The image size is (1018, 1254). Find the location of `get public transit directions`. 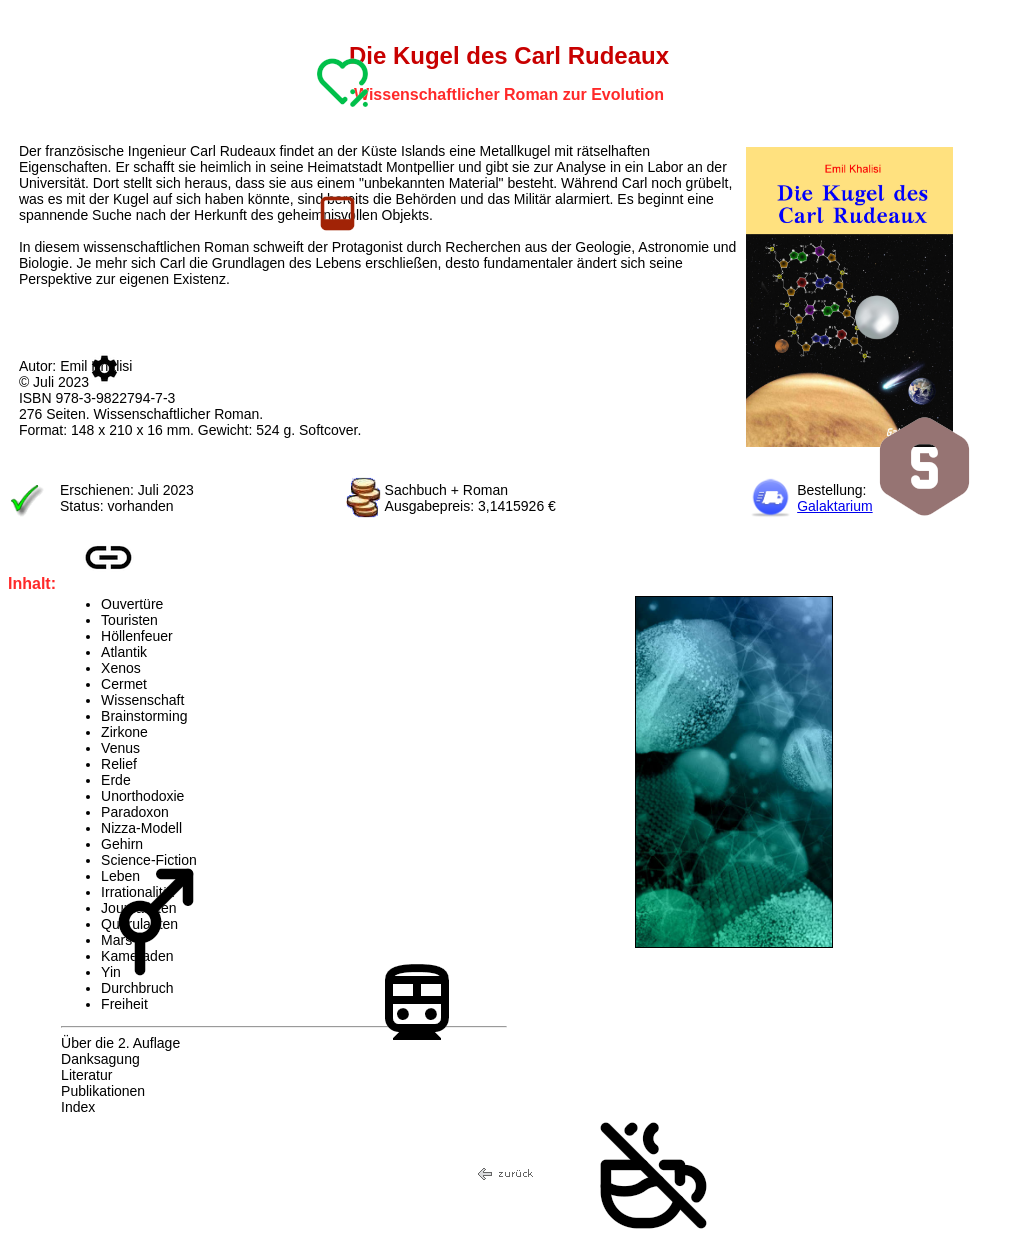

get public transit directions is located at coordinates (417, 1004).